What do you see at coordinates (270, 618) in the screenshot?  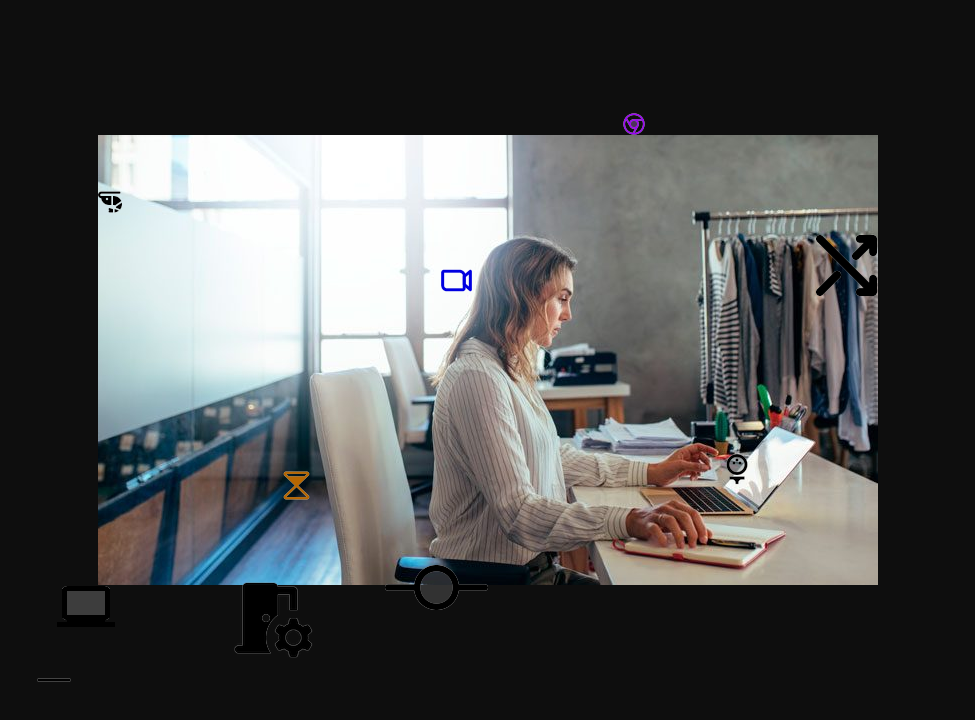 I see `adjust room or space settings` at bounding box center [270, 618].